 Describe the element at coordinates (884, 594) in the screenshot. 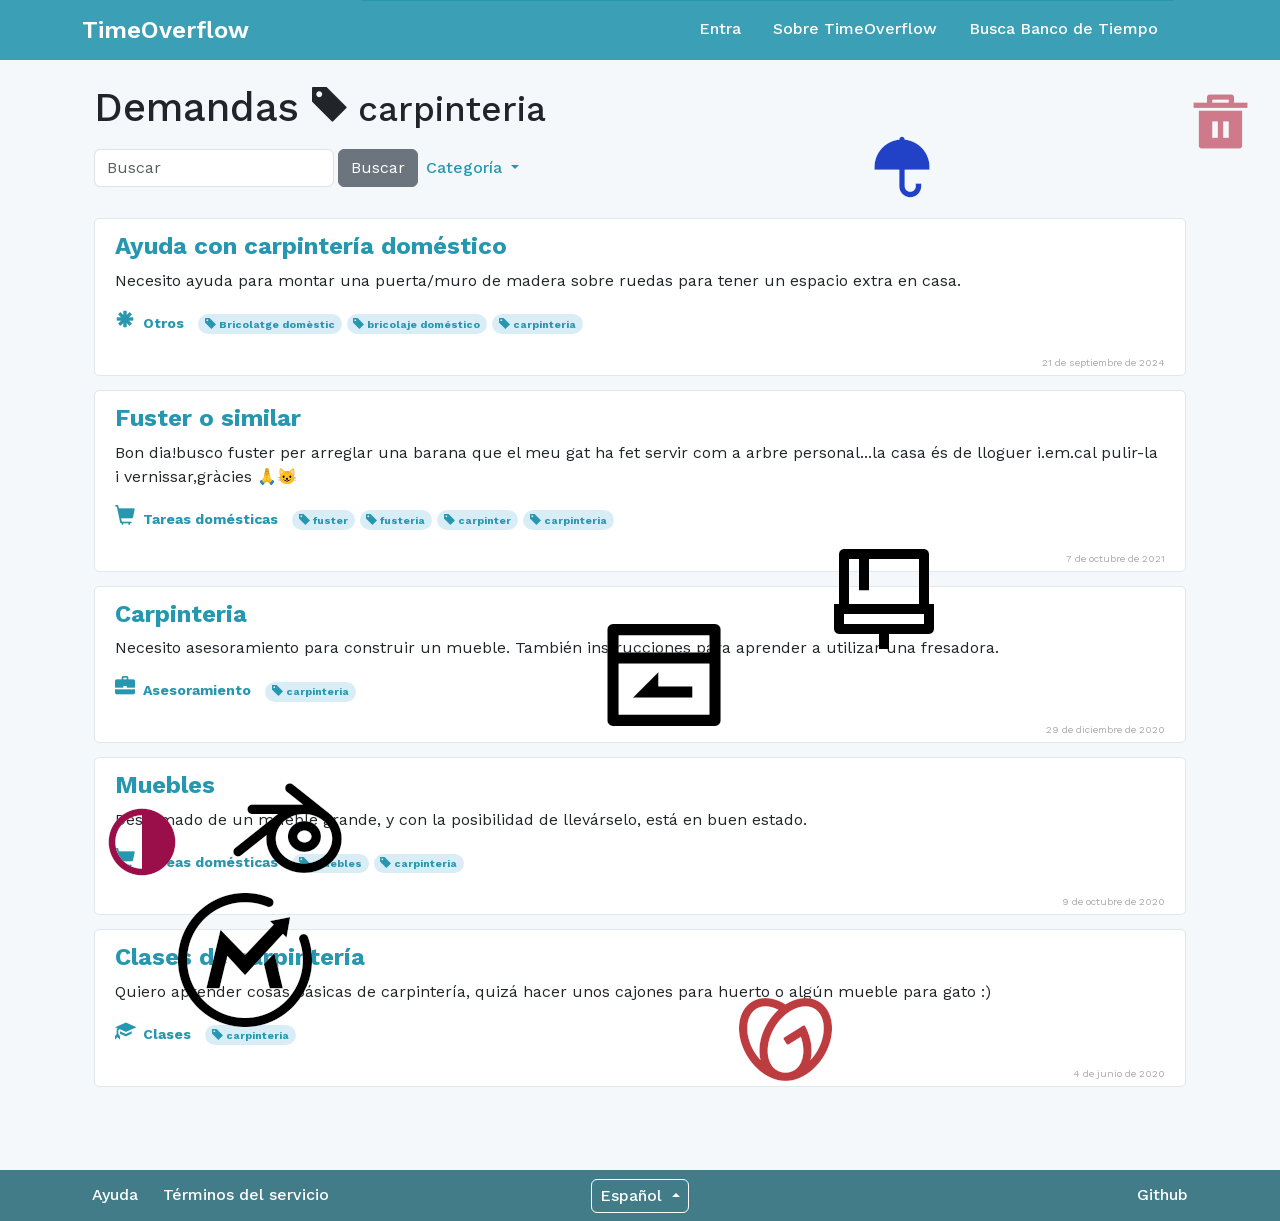

I see `access brush or painting tools` at that location.